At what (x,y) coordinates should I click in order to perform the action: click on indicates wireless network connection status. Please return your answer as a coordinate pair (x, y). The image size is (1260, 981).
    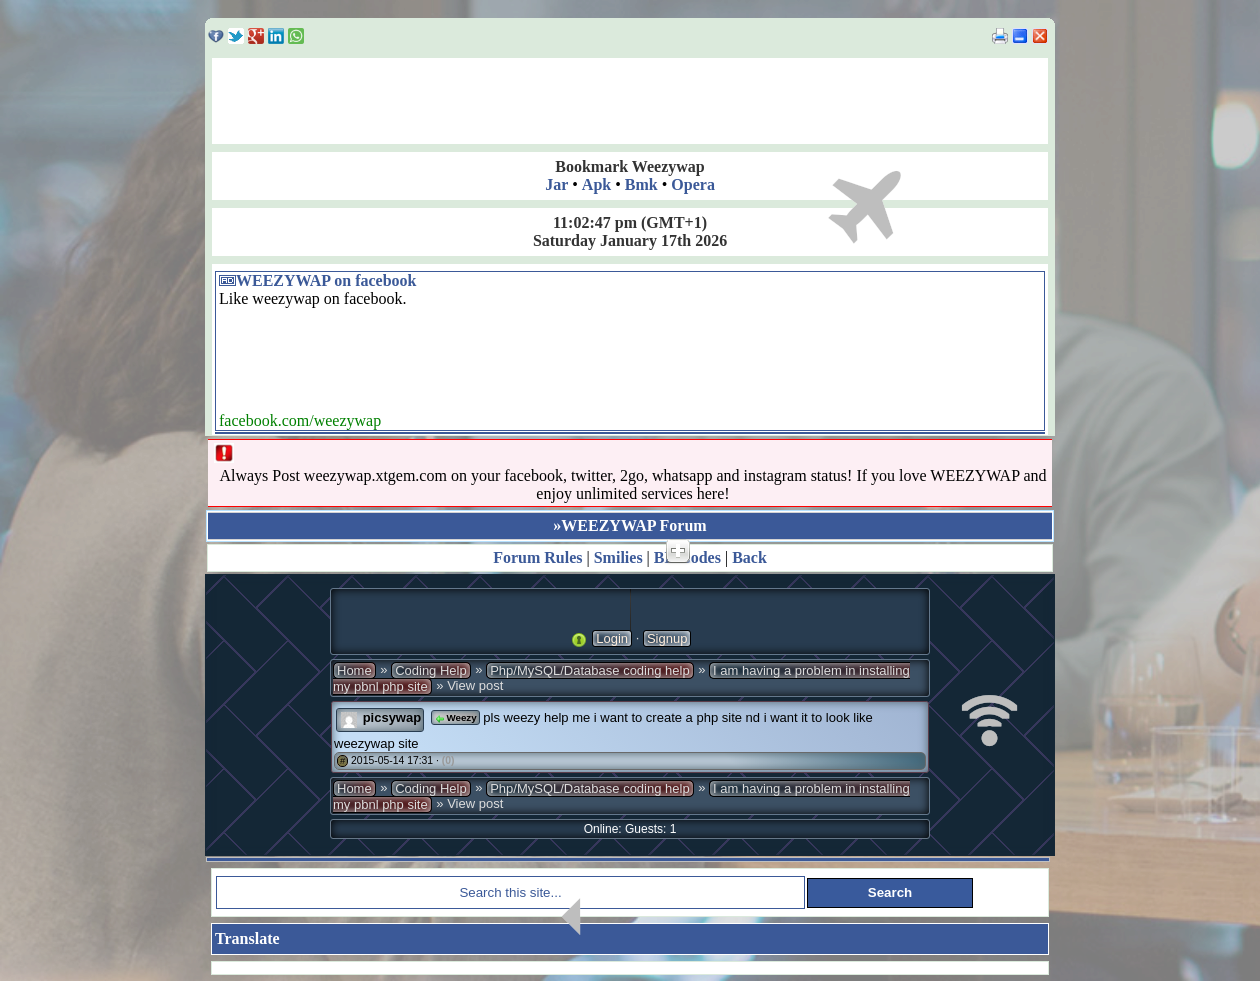
    Looking at the image, I should click on (989, 718).